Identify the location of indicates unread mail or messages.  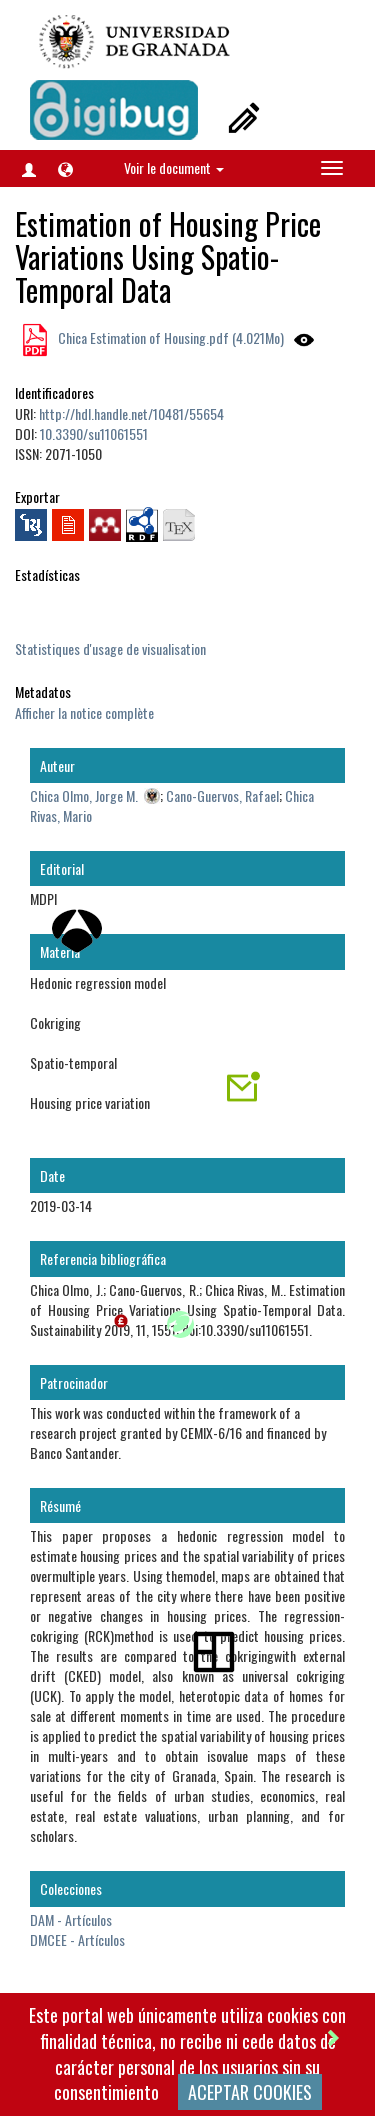
(242, 1088).